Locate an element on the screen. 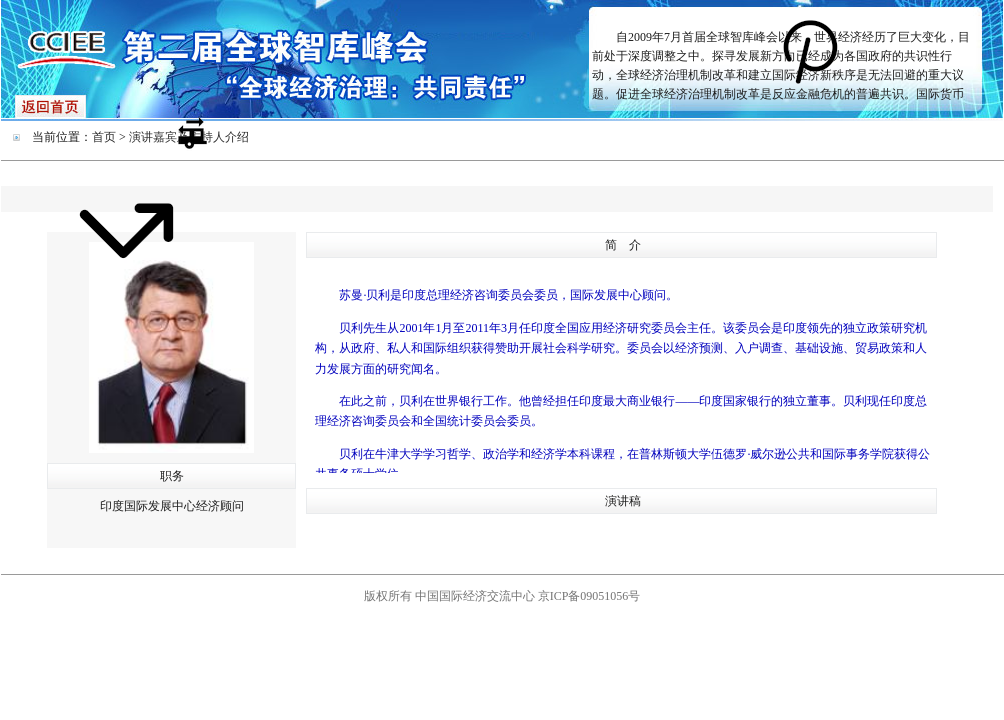 The width and height of the screenshot is (1004, 720). indicates RV hookup amenities available is located at coordinates (191, 133).